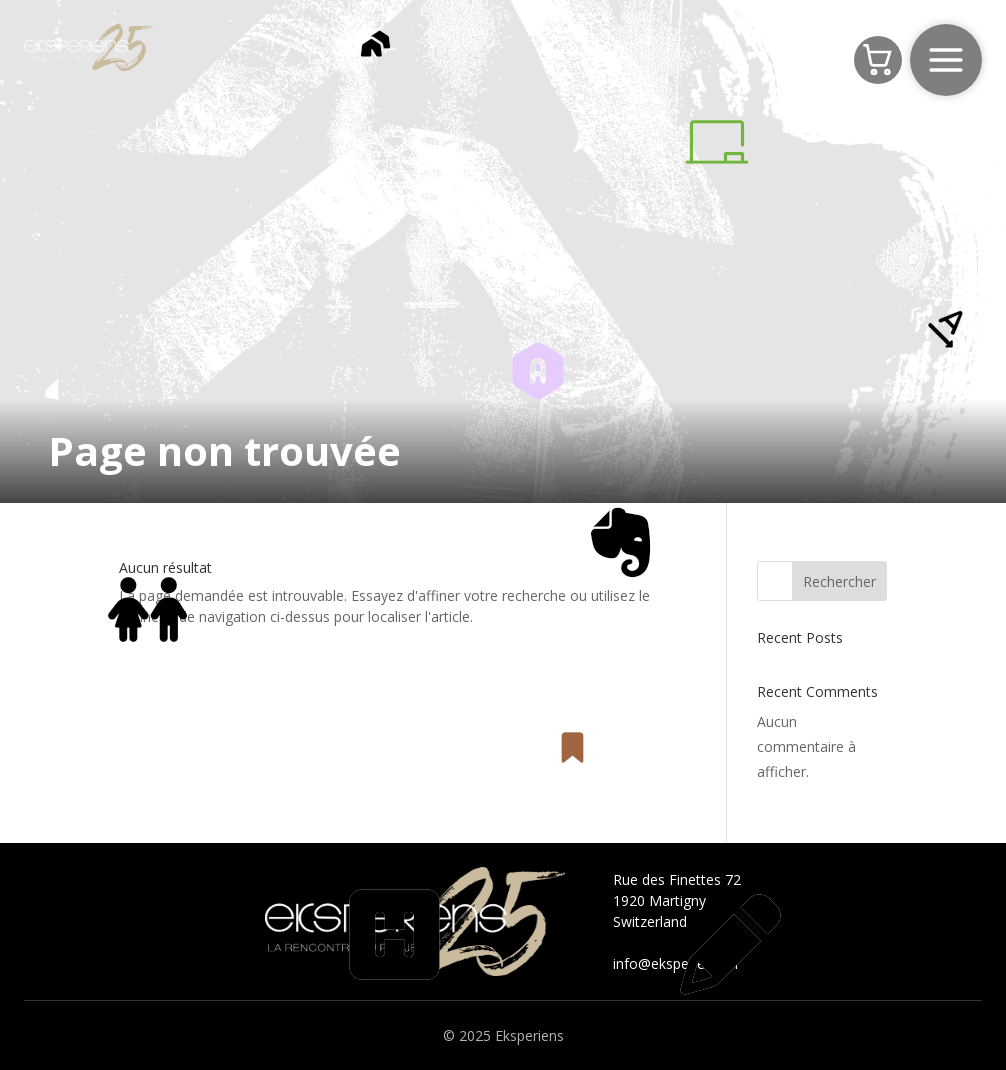  Describe the element at coordinates (148, 609) in the screenshot. I see `indicates child-friendly or family content` at that location.